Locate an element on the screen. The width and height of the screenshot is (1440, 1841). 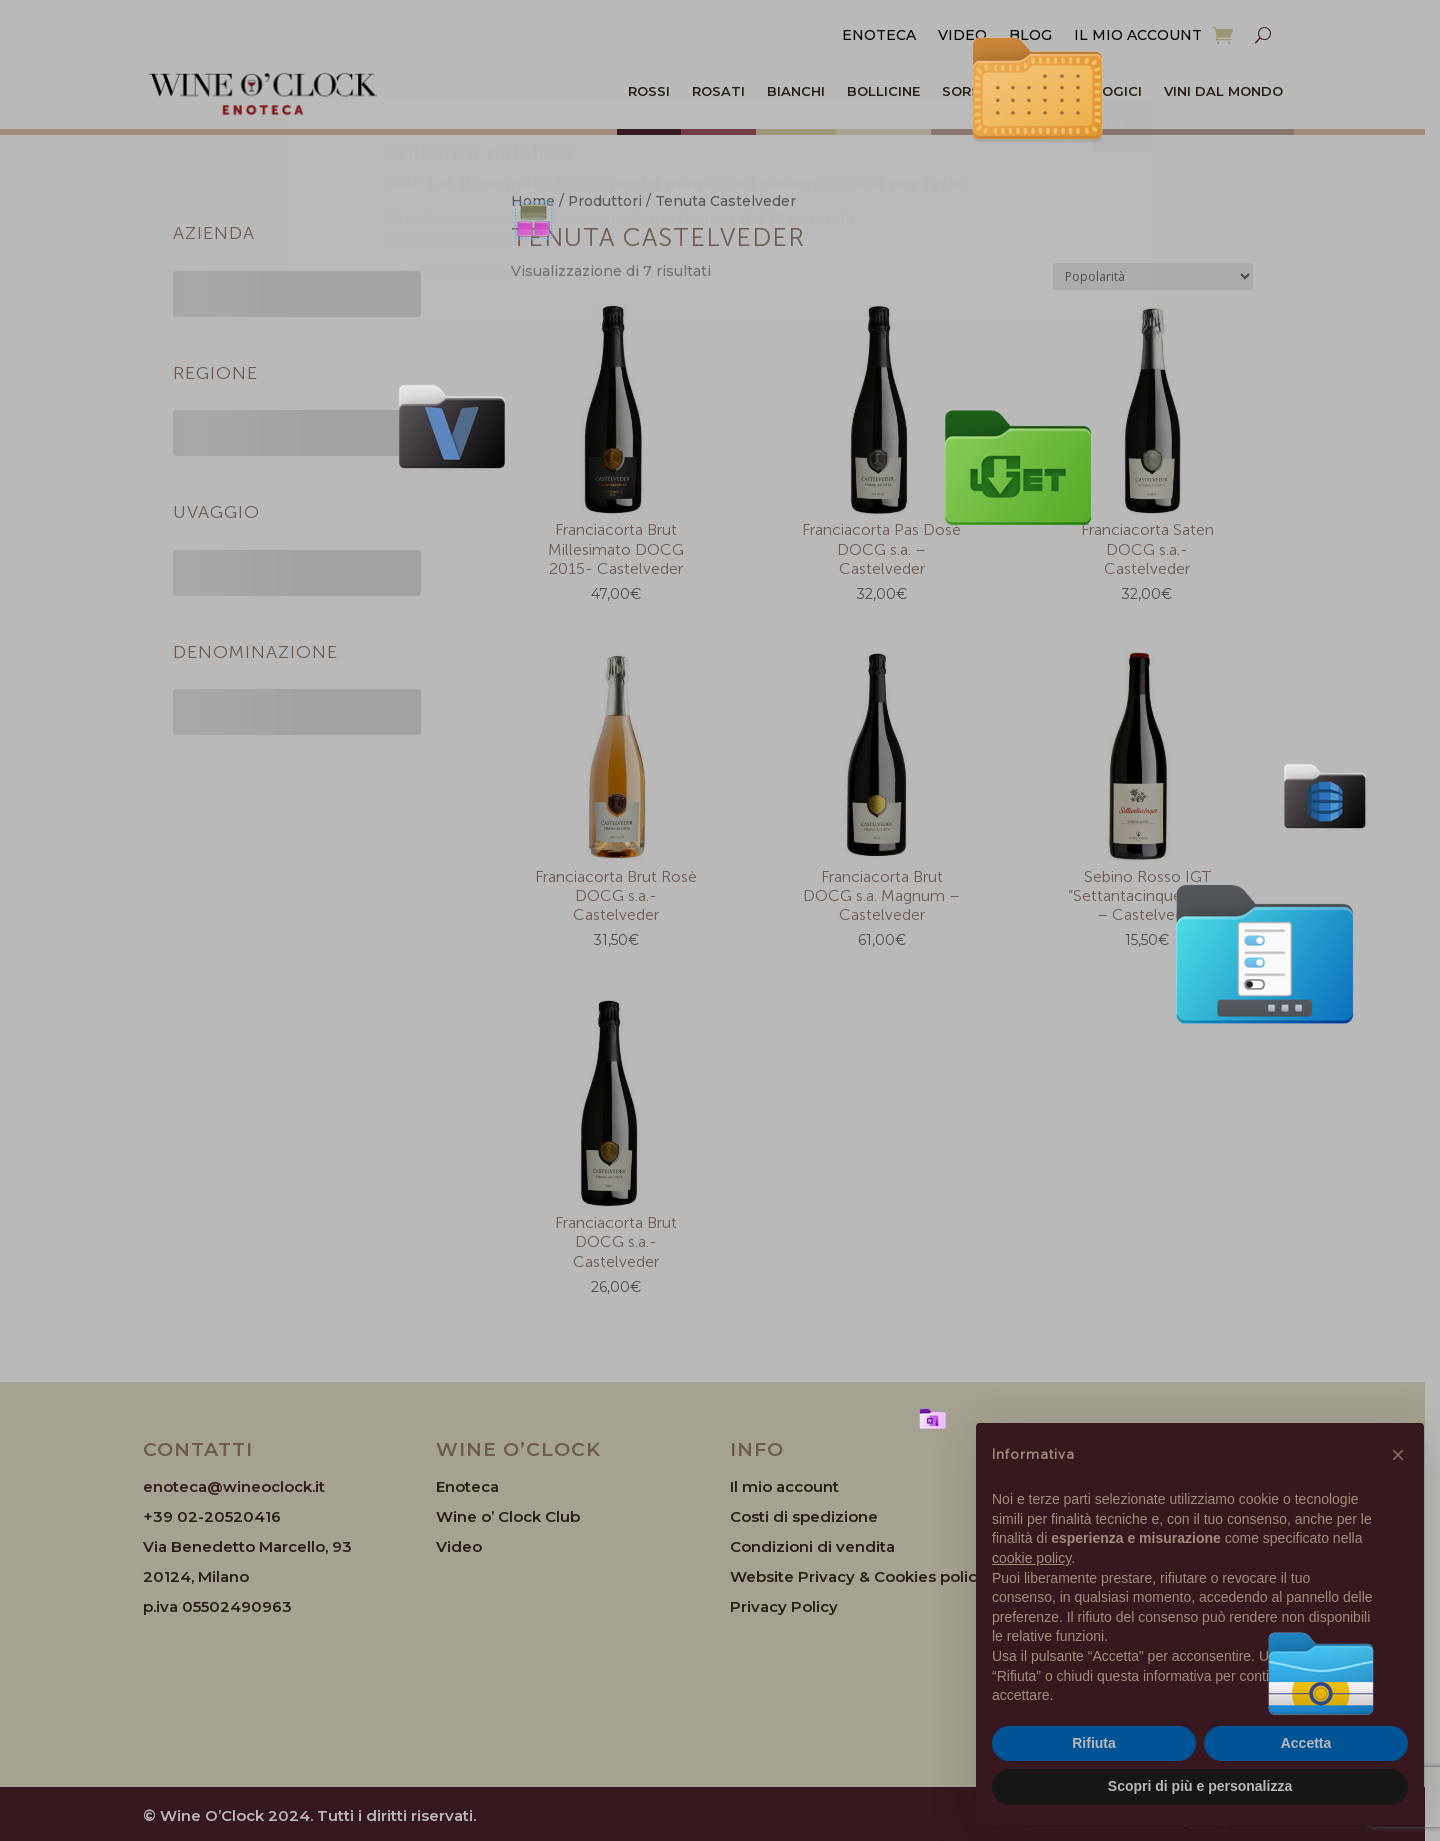
open folder containing files starting with "V" is located at coordinates (451, 429).